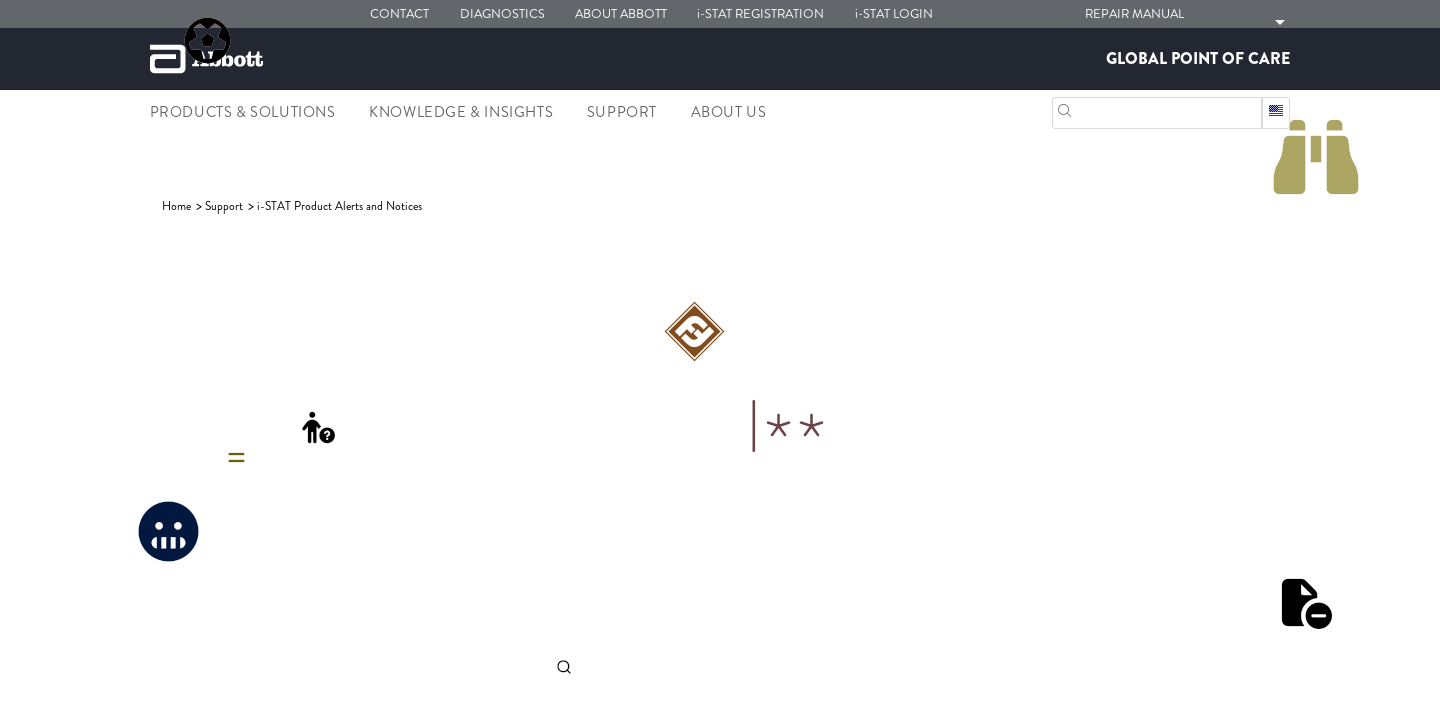 The image size is (1440, 720). What do you see at coordinates (784, 426) in the screenshot?
I see `enter or view password field` at bounding box center [784, 426].